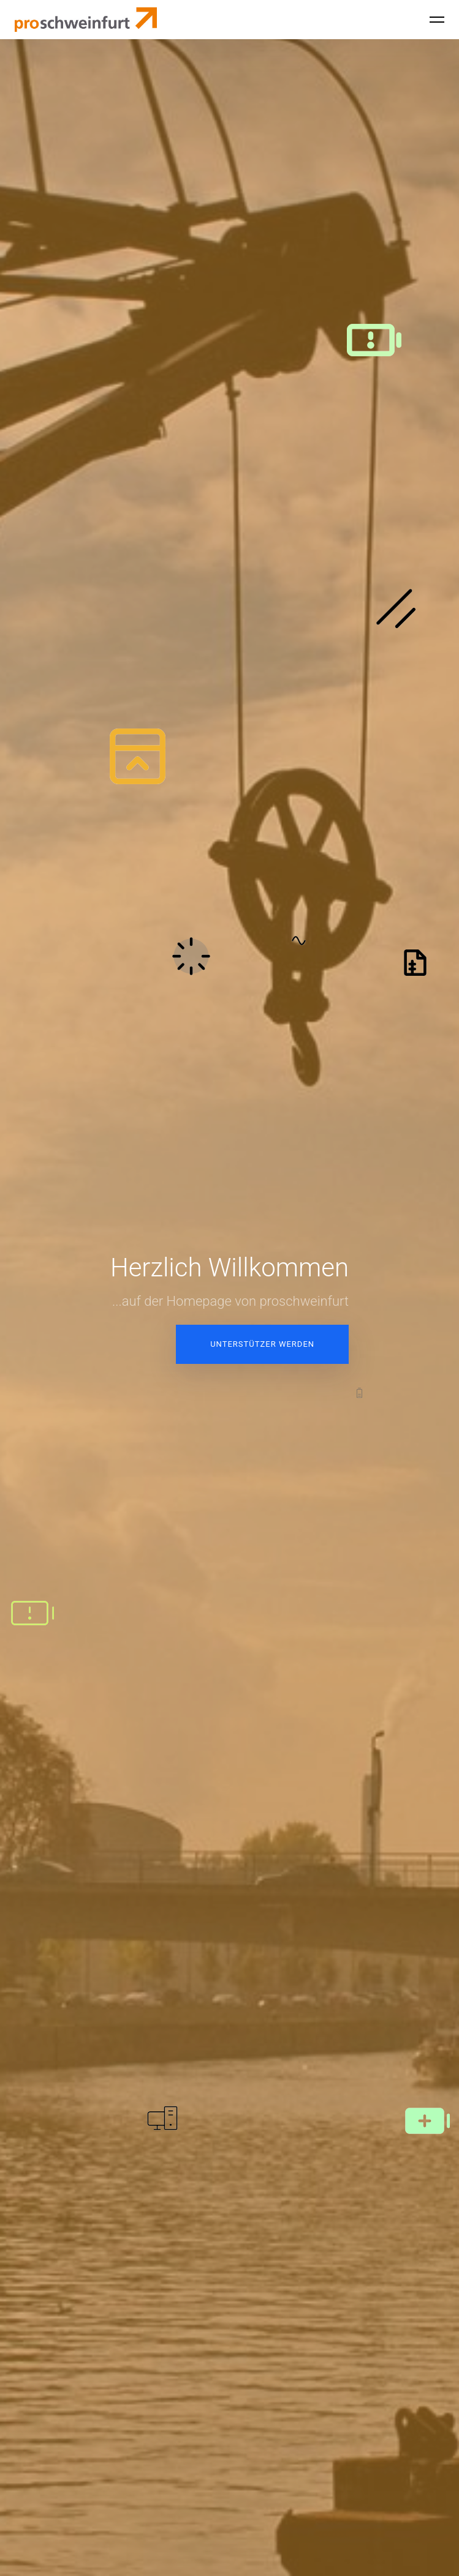 This screenshot has height=2576, width=459. Describe the element at coordinates (162, 2118) in the screenshot. I see `access desktop or PC settings` at that location.